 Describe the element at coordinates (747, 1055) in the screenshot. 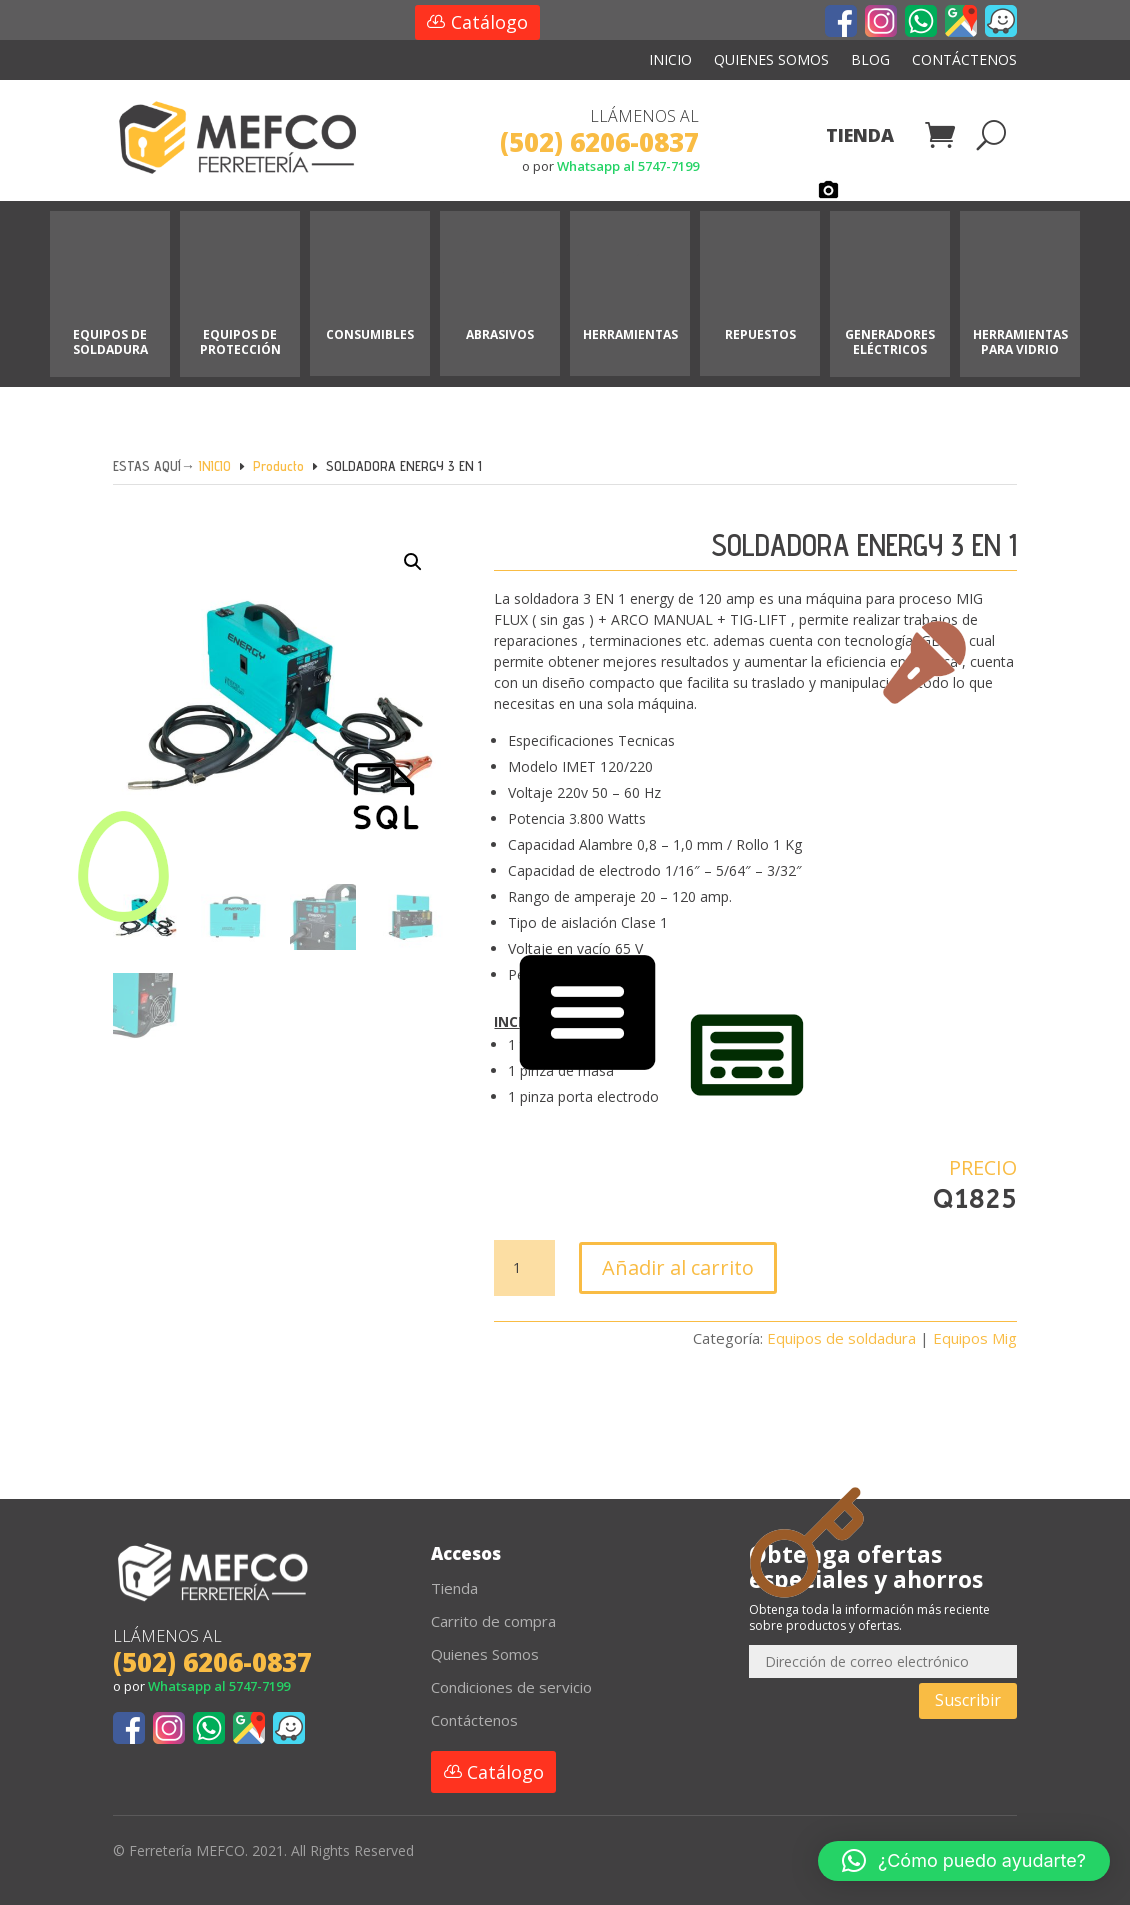

I see `open the on-screen keyboard` at that location.